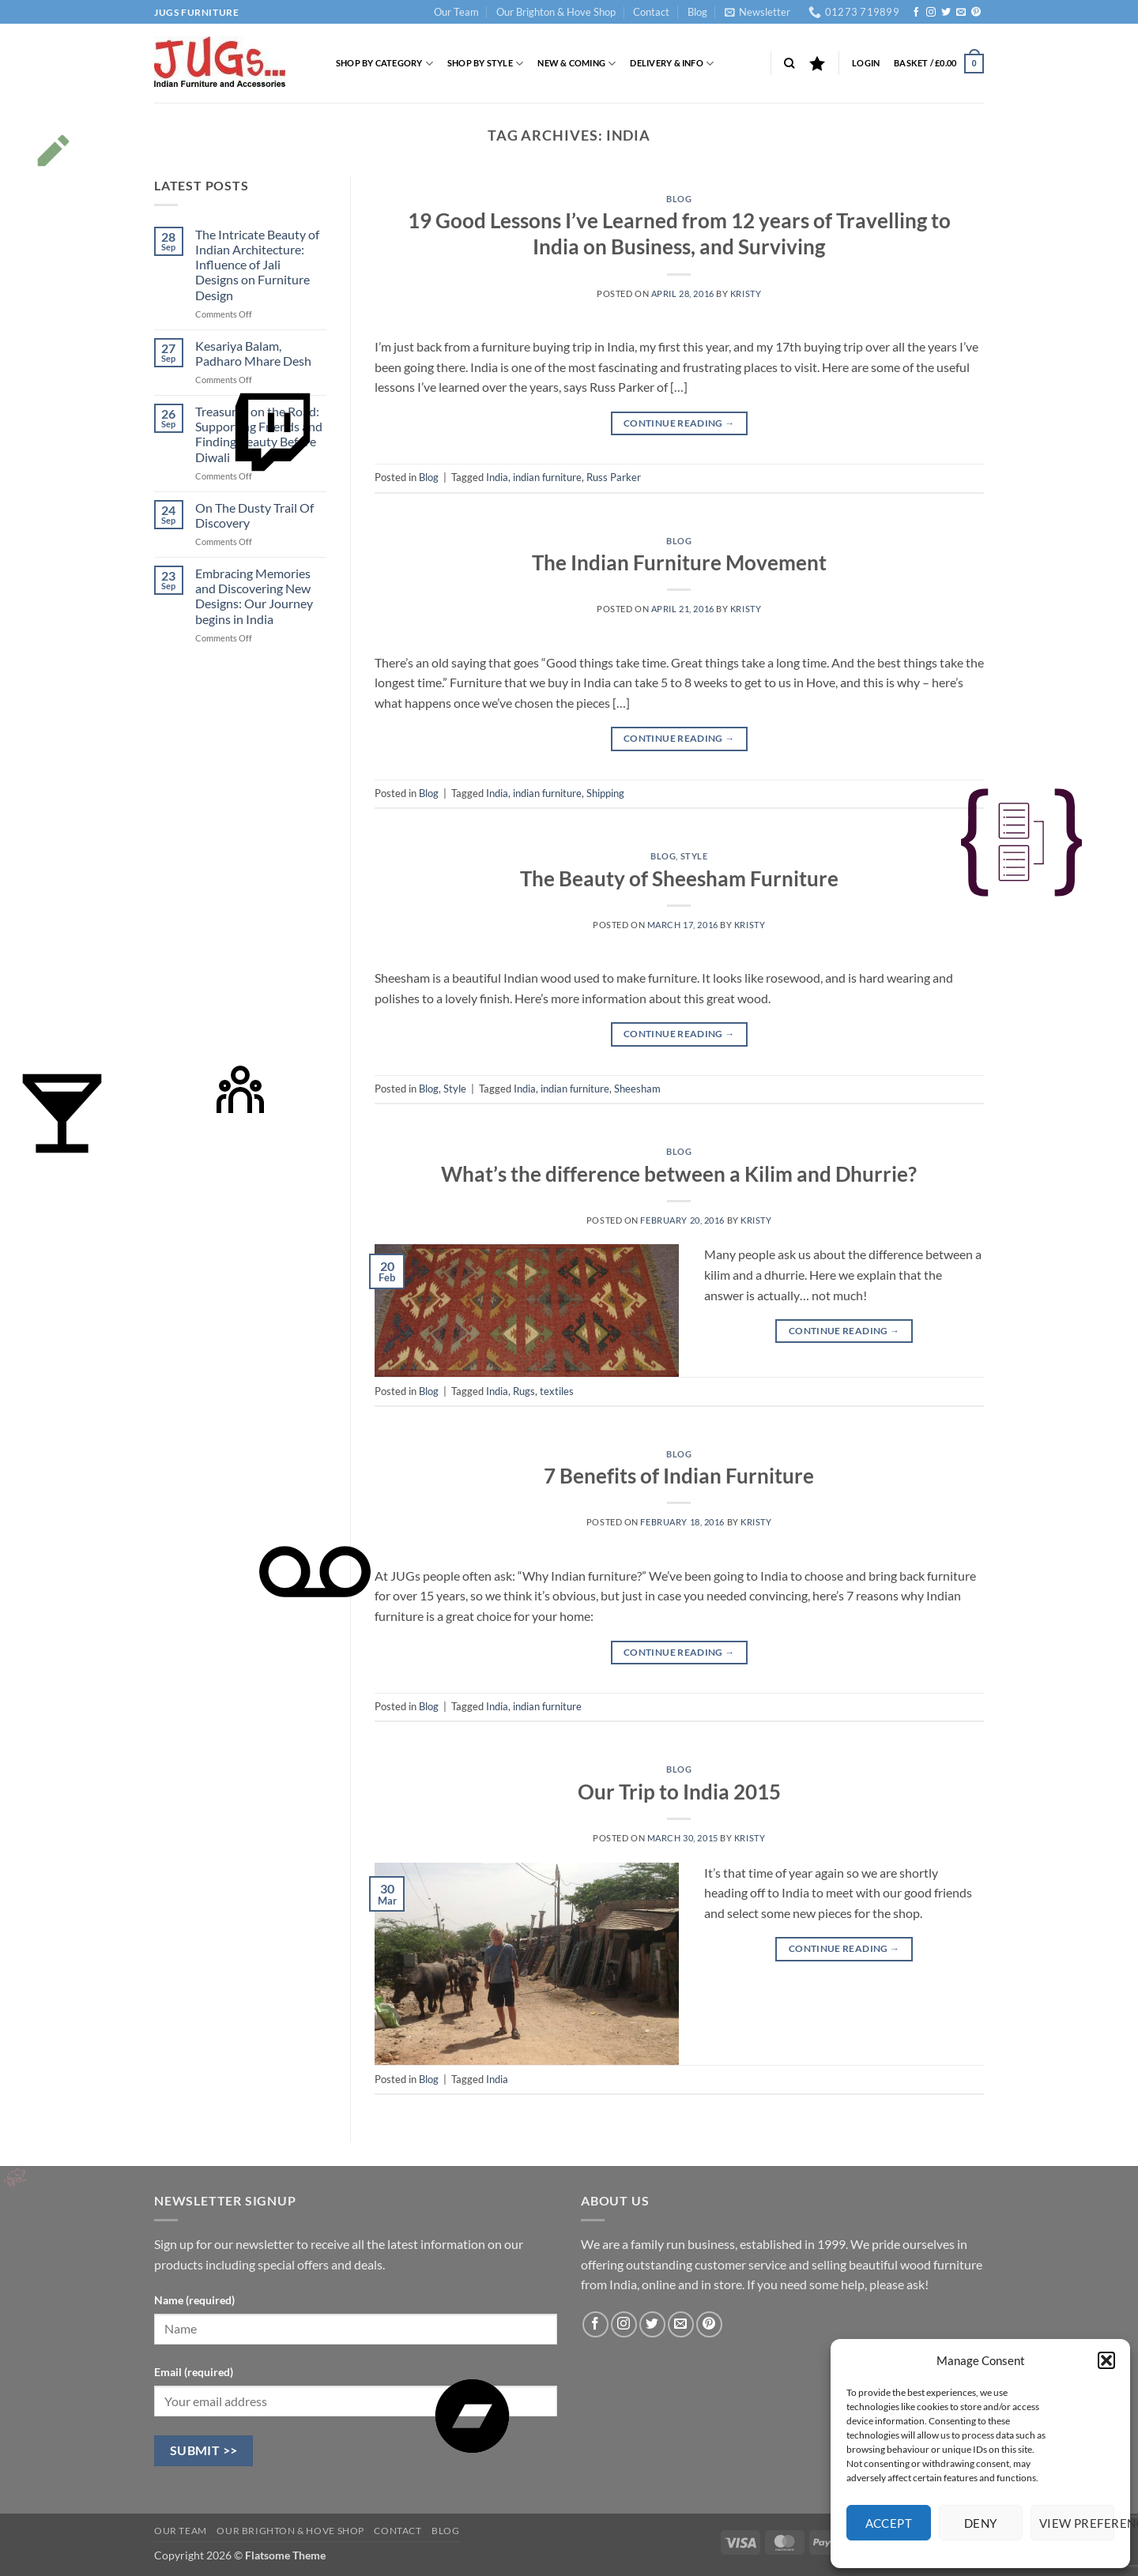 The image size is (1138, 2576). What do you see at coordinates (53, 150) in the screenshot?
I see `edit content or text` at bounding box center [53, 150].